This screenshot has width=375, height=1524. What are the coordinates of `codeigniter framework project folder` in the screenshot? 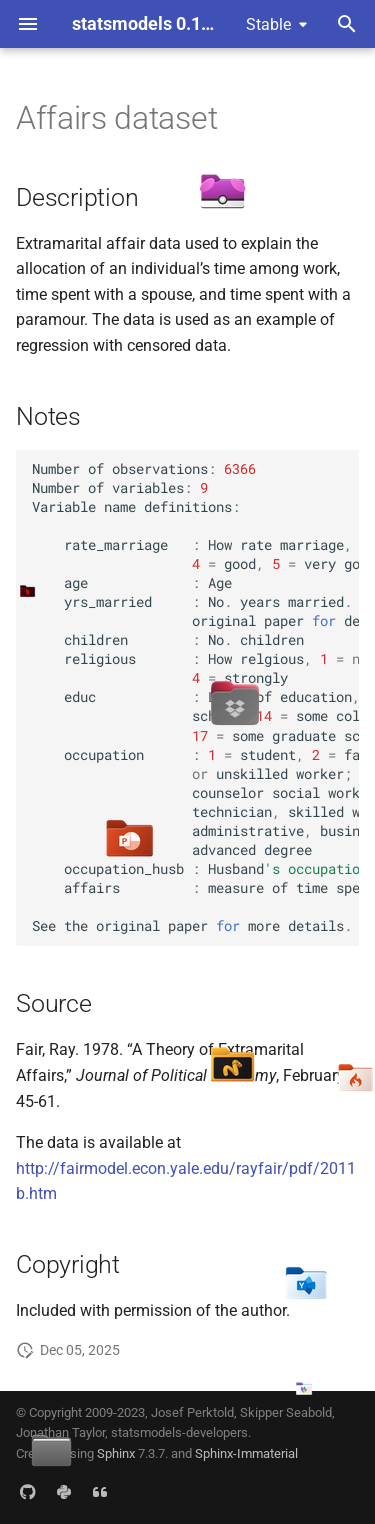 It's located at (355, 1078).